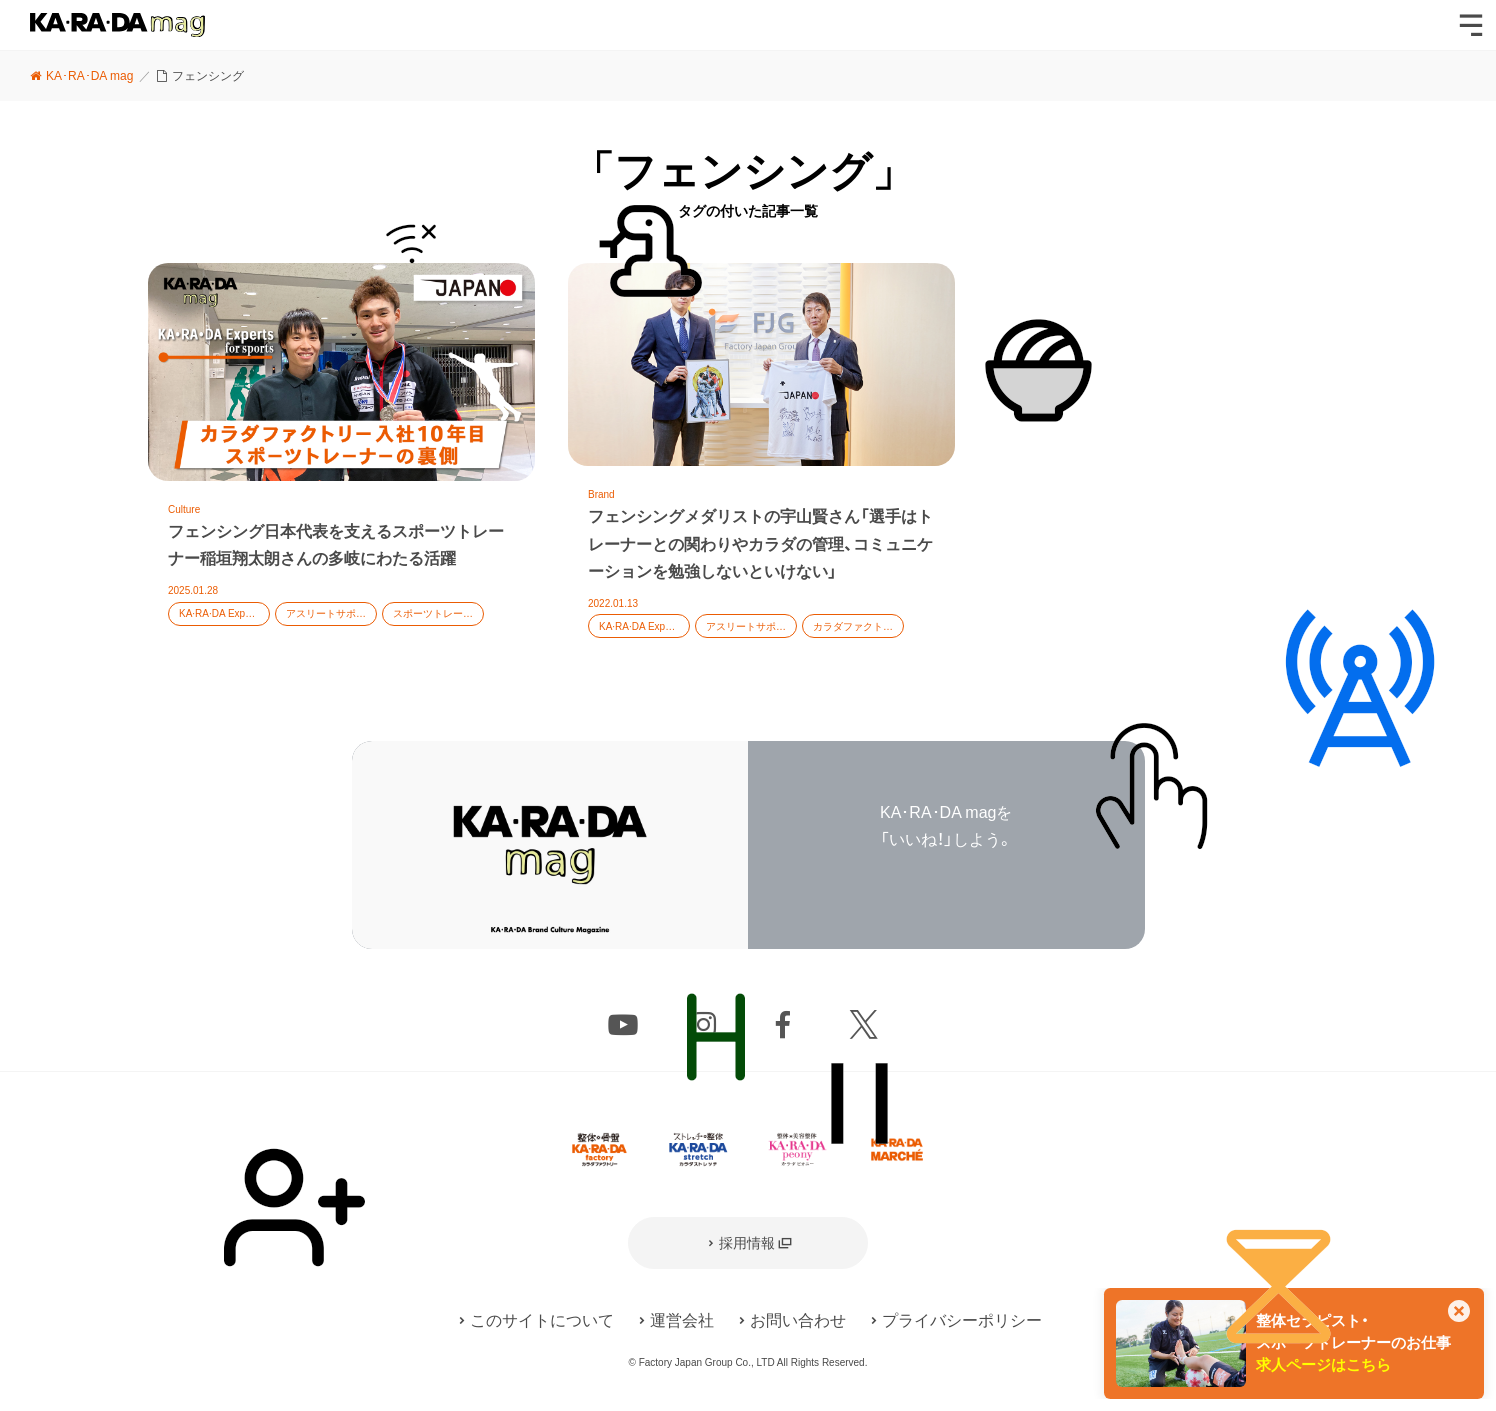 Image resolution: width=1496 pixels, height=1411 pixels. Describe the element at coordinates (652, 254) in the screenshot. I see `python file or python language indicator` at that location.